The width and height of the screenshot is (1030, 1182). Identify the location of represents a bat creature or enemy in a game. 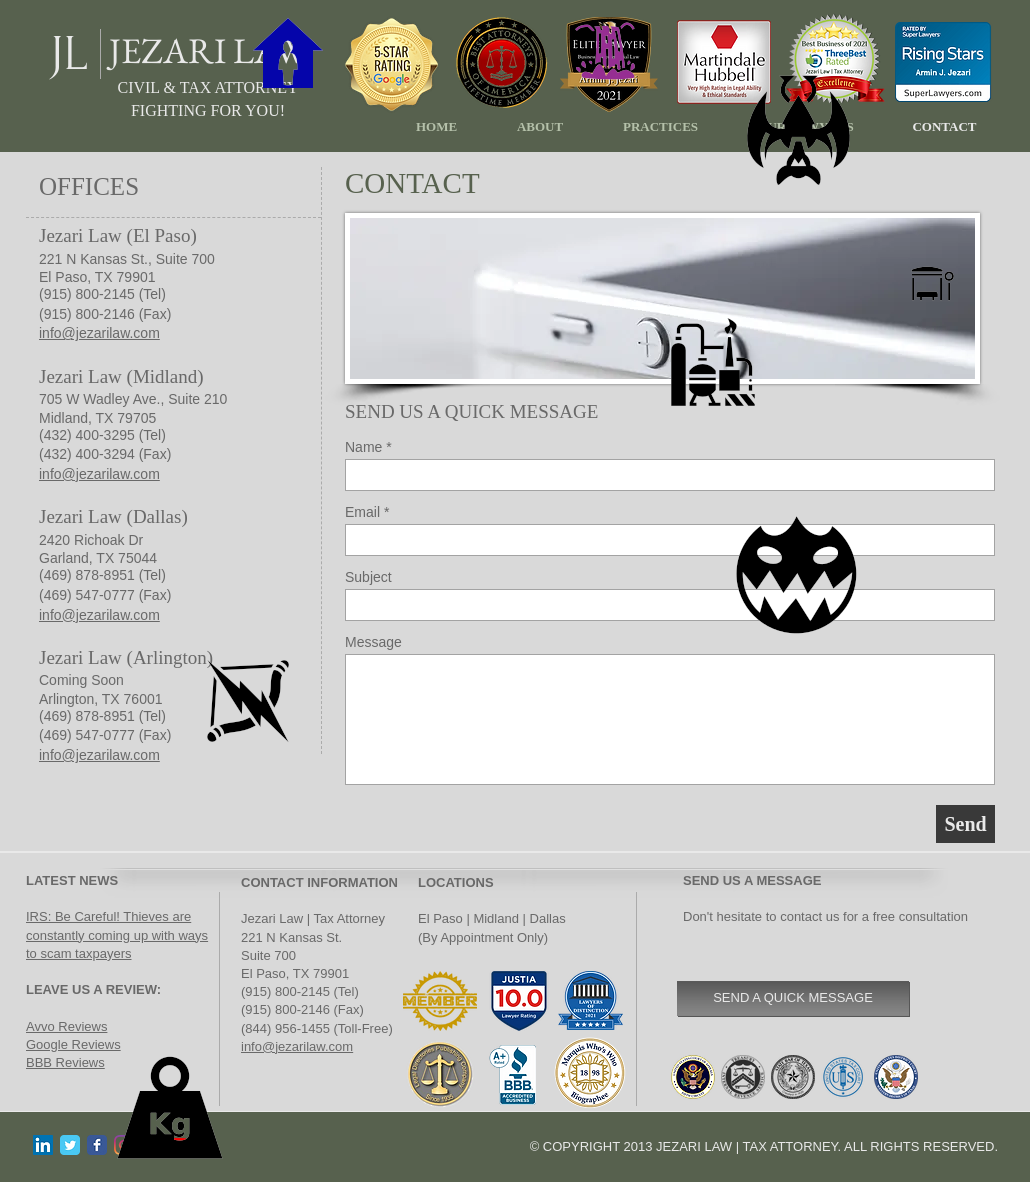
(798, 131).